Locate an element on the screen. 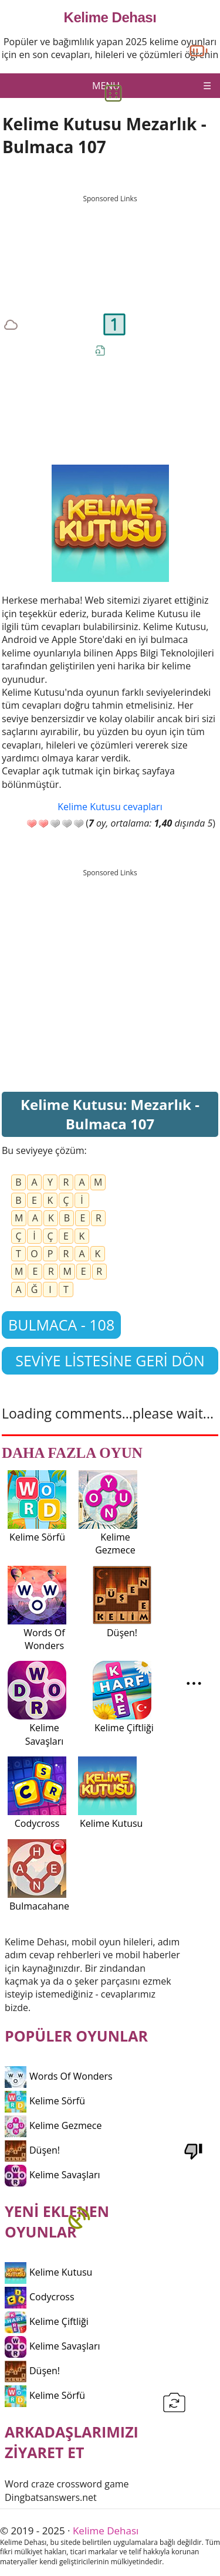  randomize or shuffle content is located at coordinates (113, 93).